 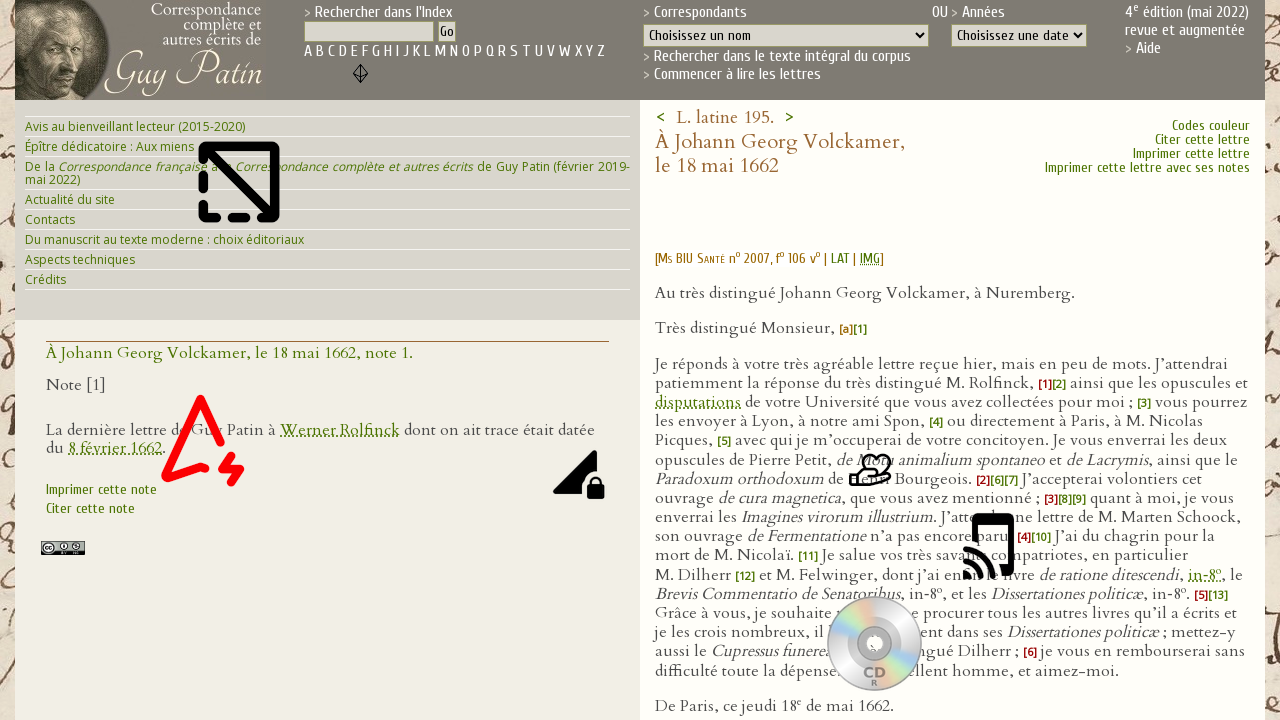 I want to click on tap to connect device wirelessly, so click(x=993, y=546).